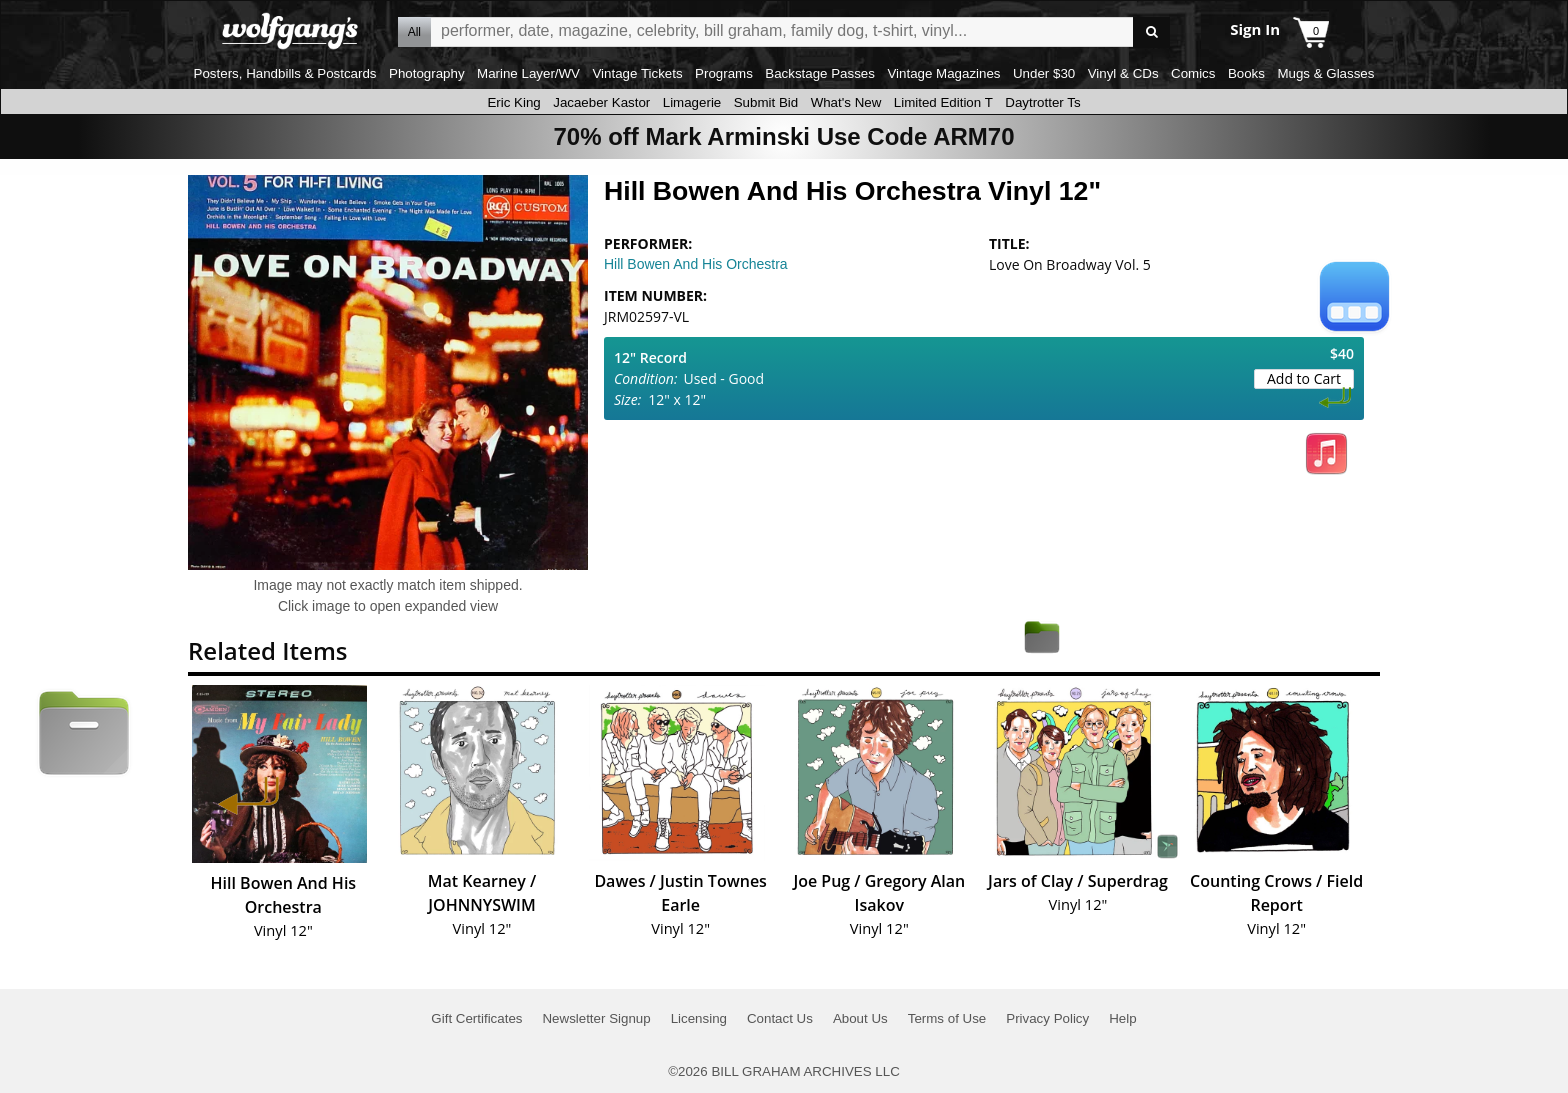 The width and height of the screenshot is (1568, 1093). I want to click on folder ready to accept dragged files, so click(1042, 637).